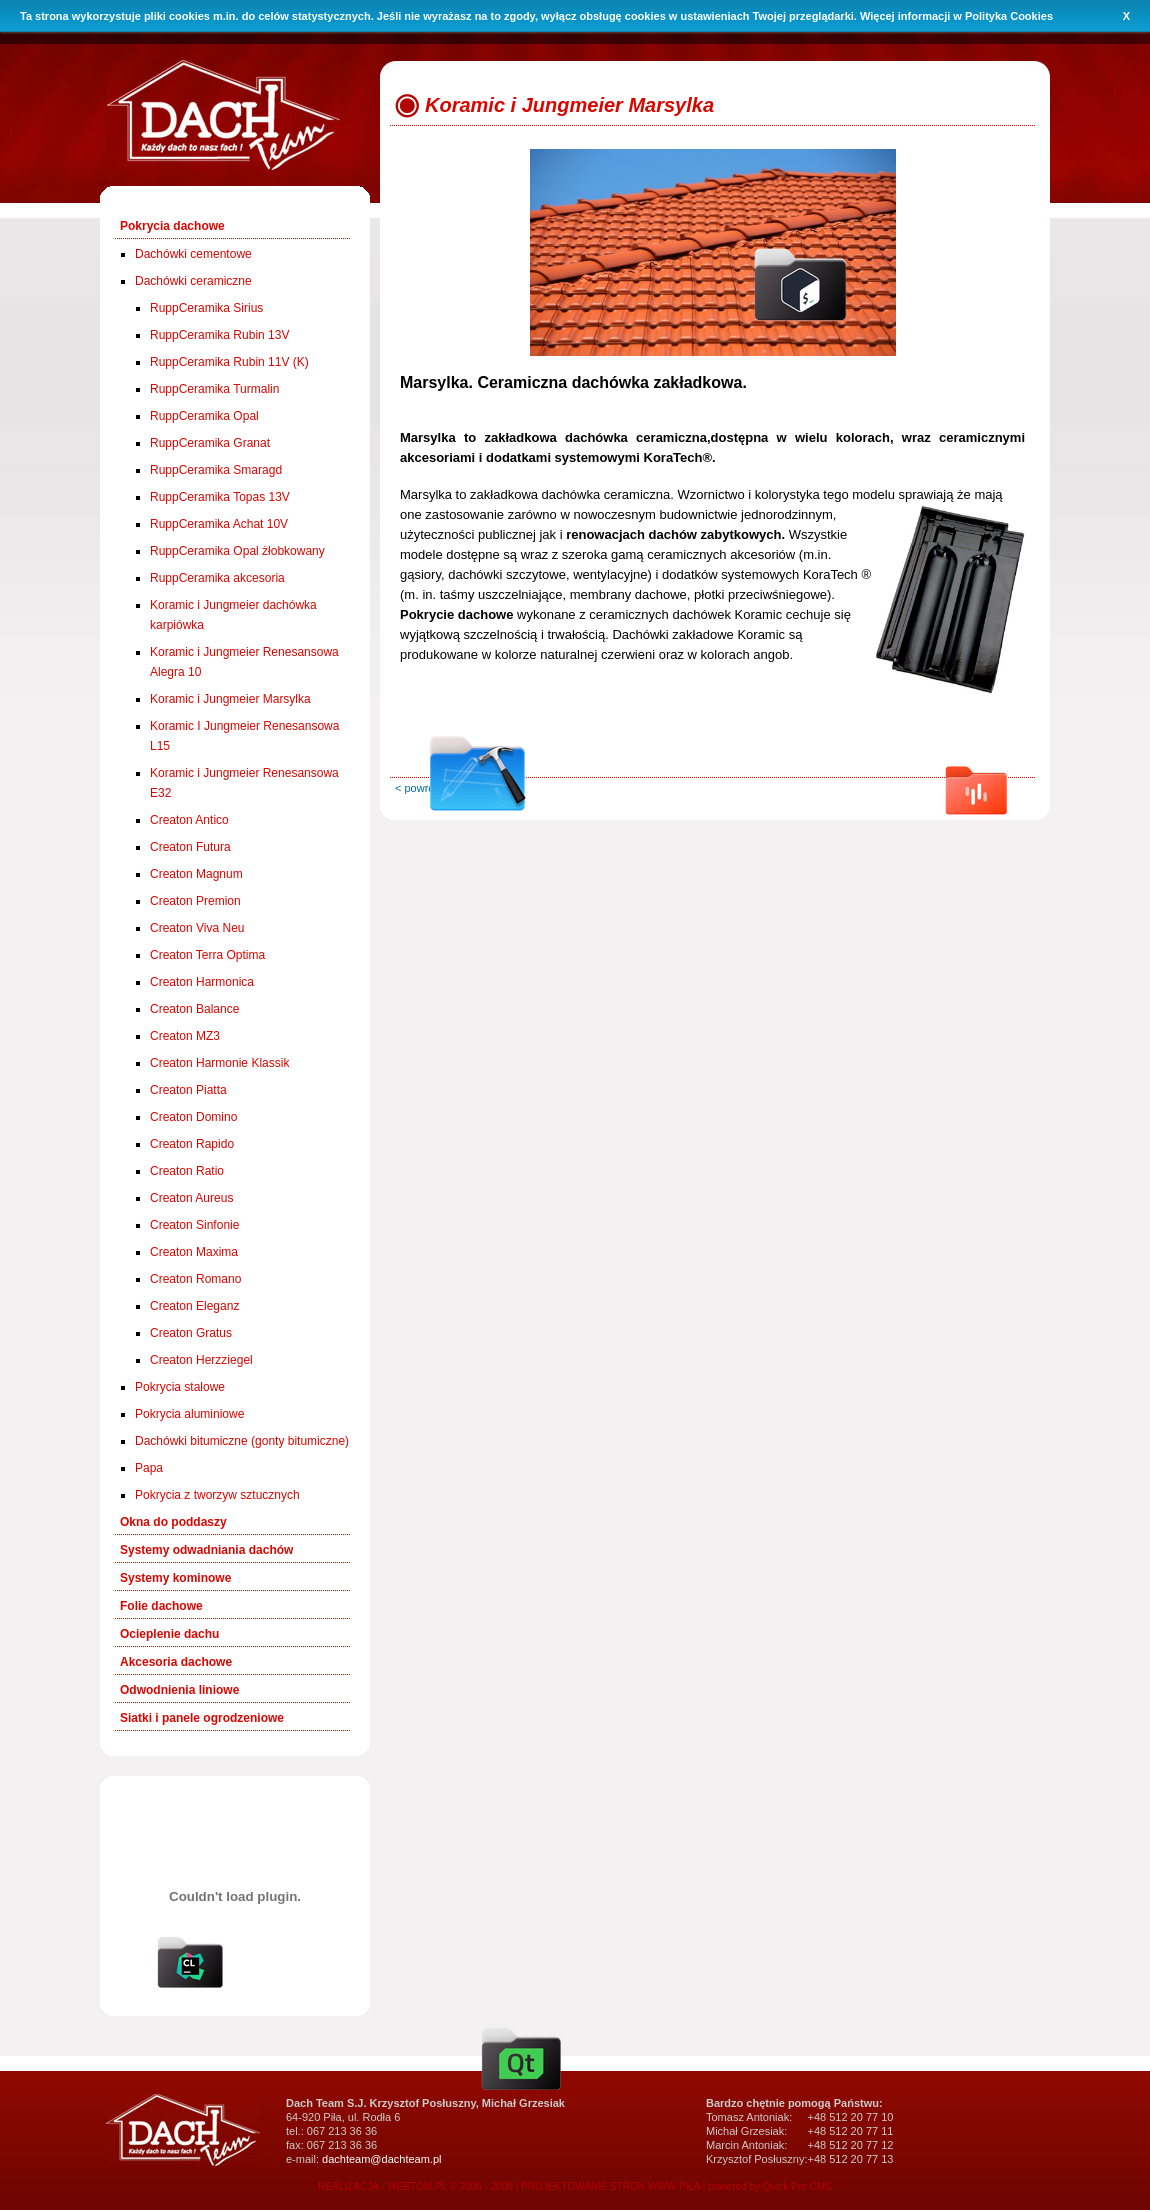 The image size is (1150, 2210). What do you see at coordinates (477, 776) in the screenshot?
I see `open xcode projects folder` at bounding box center [477, 776].